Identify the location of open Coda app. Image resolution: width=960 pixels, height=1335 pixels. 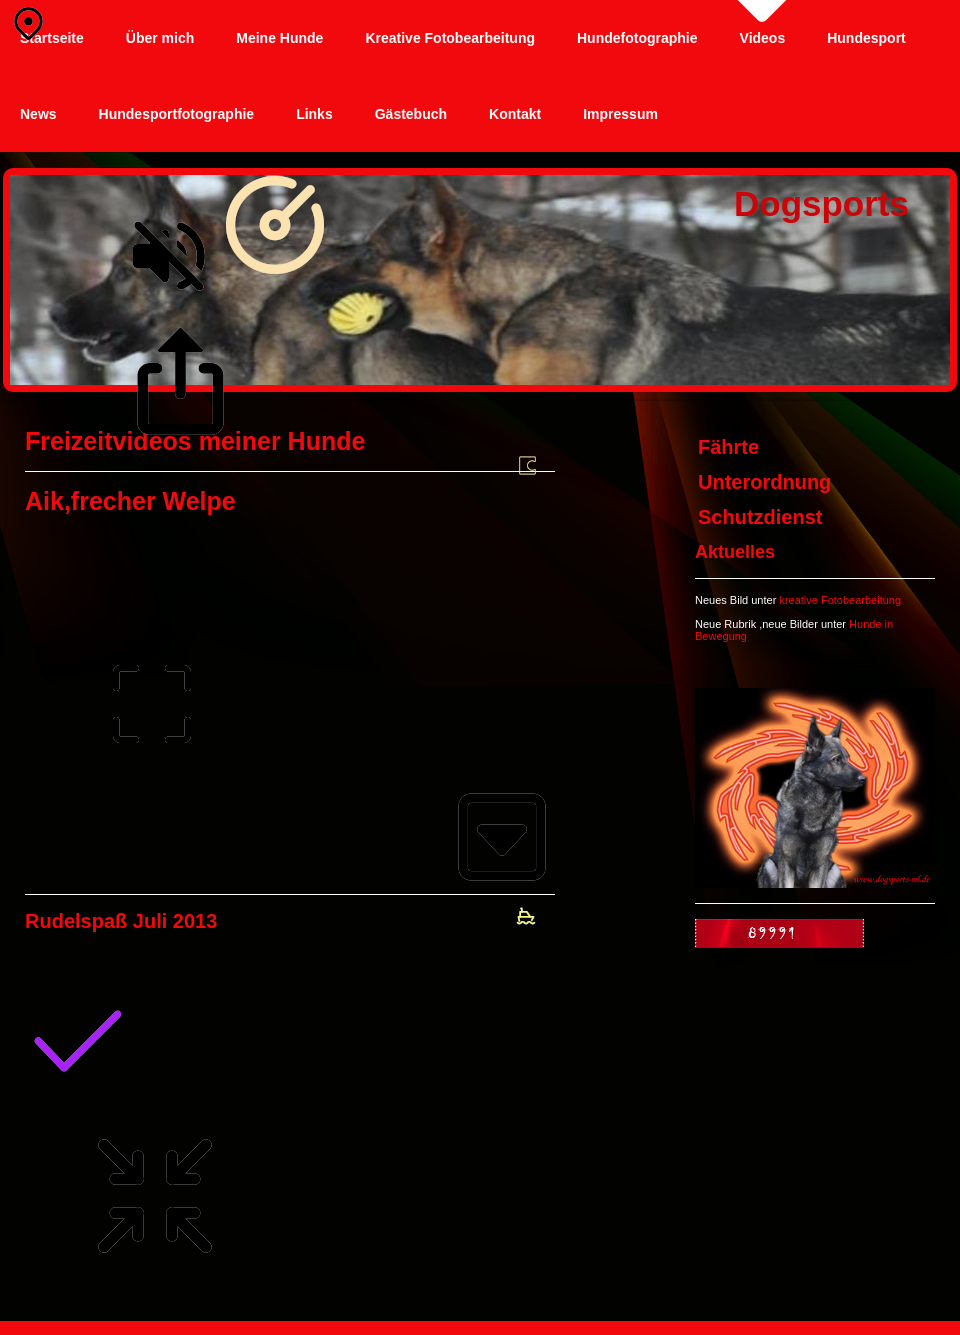
(527, 465).